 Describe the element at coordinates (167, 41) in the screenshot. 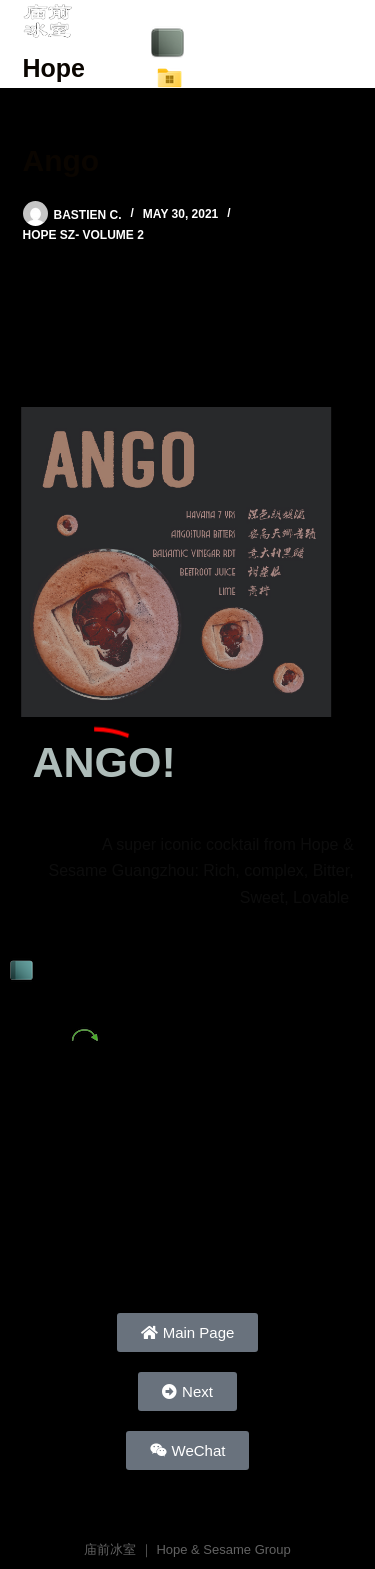

I see `access your desktop folder` at that location.